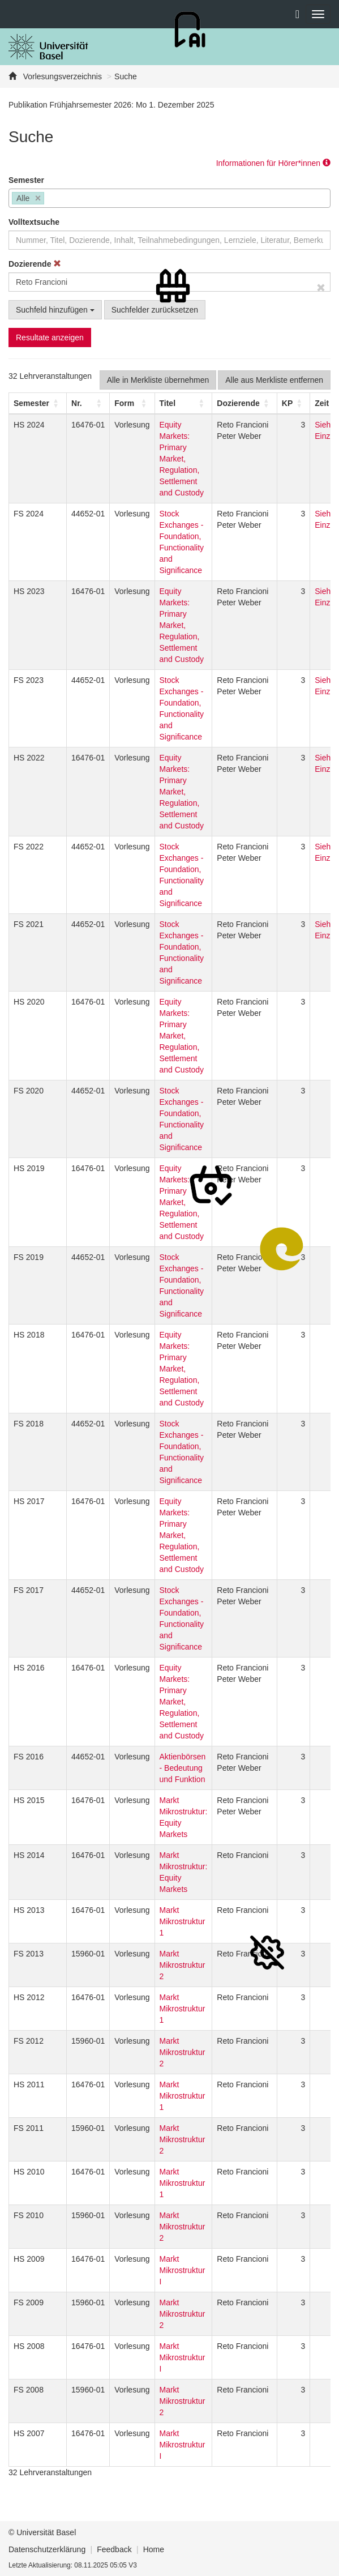 This screenshot has width=339, height=2576. What do you see at coordinates (173, 285) in the screenshot?
I see `access property boundary settings` at bounding box center [173, 285].